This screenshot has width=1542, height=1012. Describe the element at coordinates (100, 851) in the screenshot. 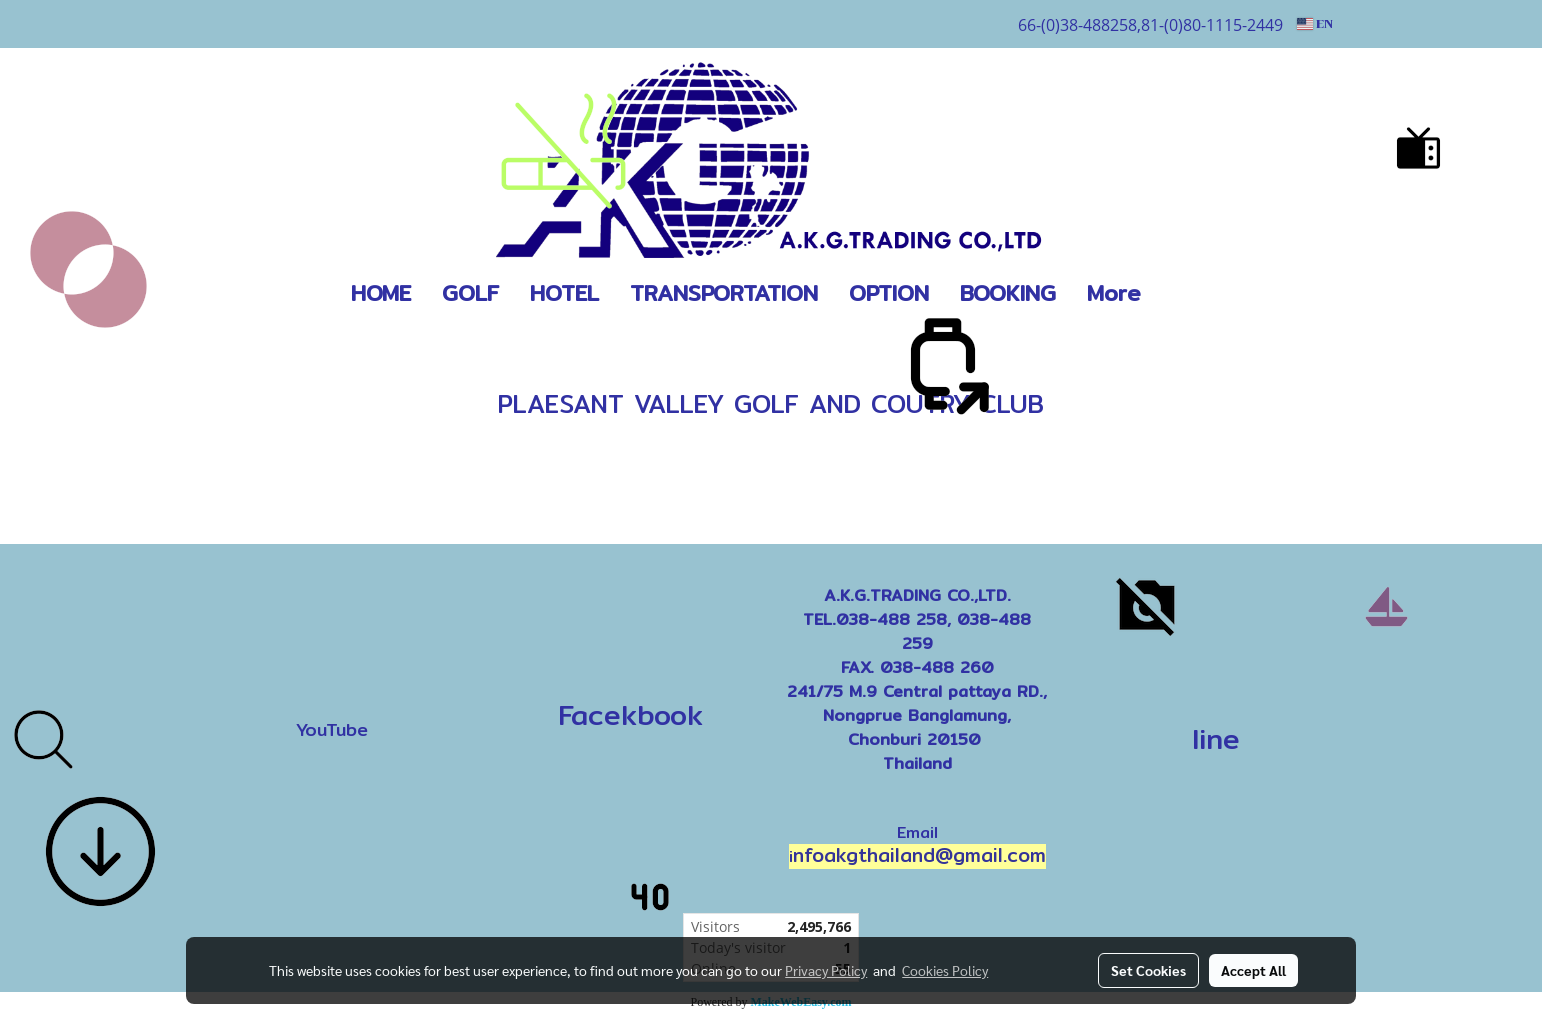

I see `download a file or content` at that location.